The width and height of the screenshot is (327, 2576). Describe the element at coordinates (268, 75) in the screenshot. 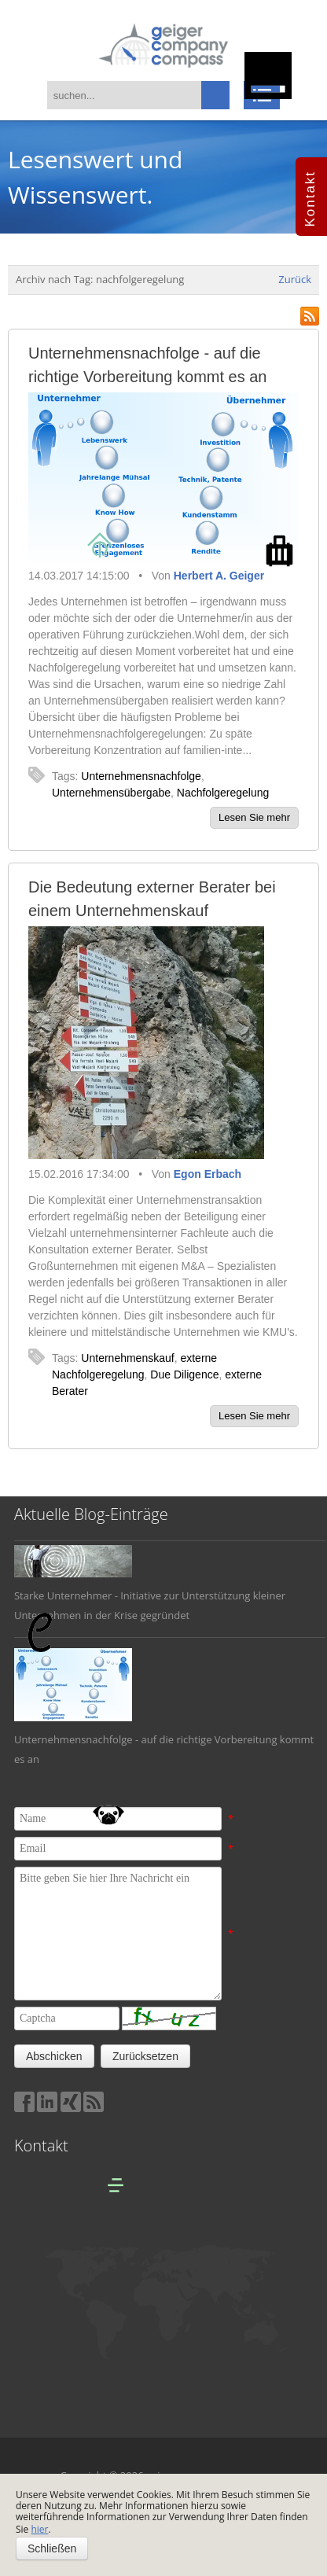

I see `orange telecom company logo` at that location.